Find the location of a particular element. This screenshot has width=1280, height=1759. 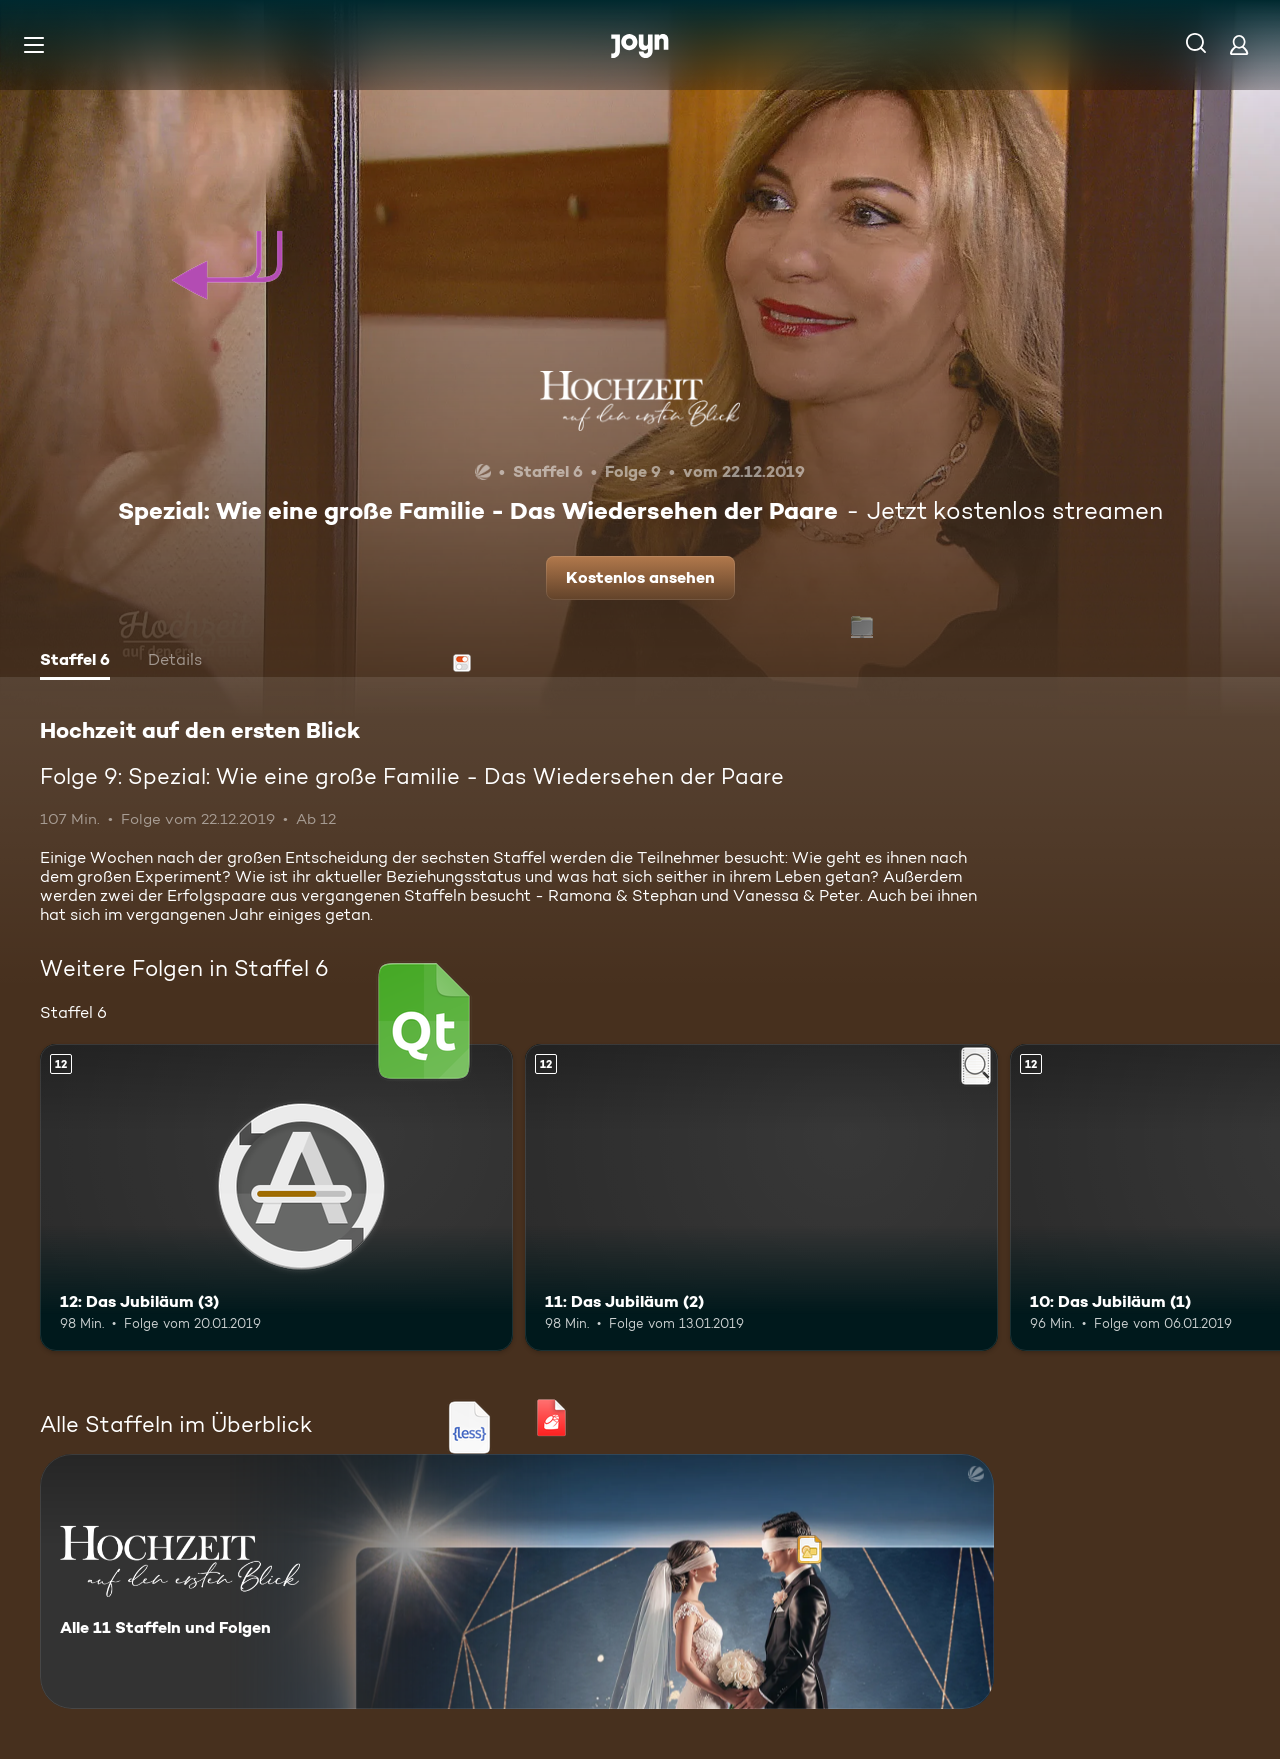

a QML source code file is located at coordinates (424, 1021).